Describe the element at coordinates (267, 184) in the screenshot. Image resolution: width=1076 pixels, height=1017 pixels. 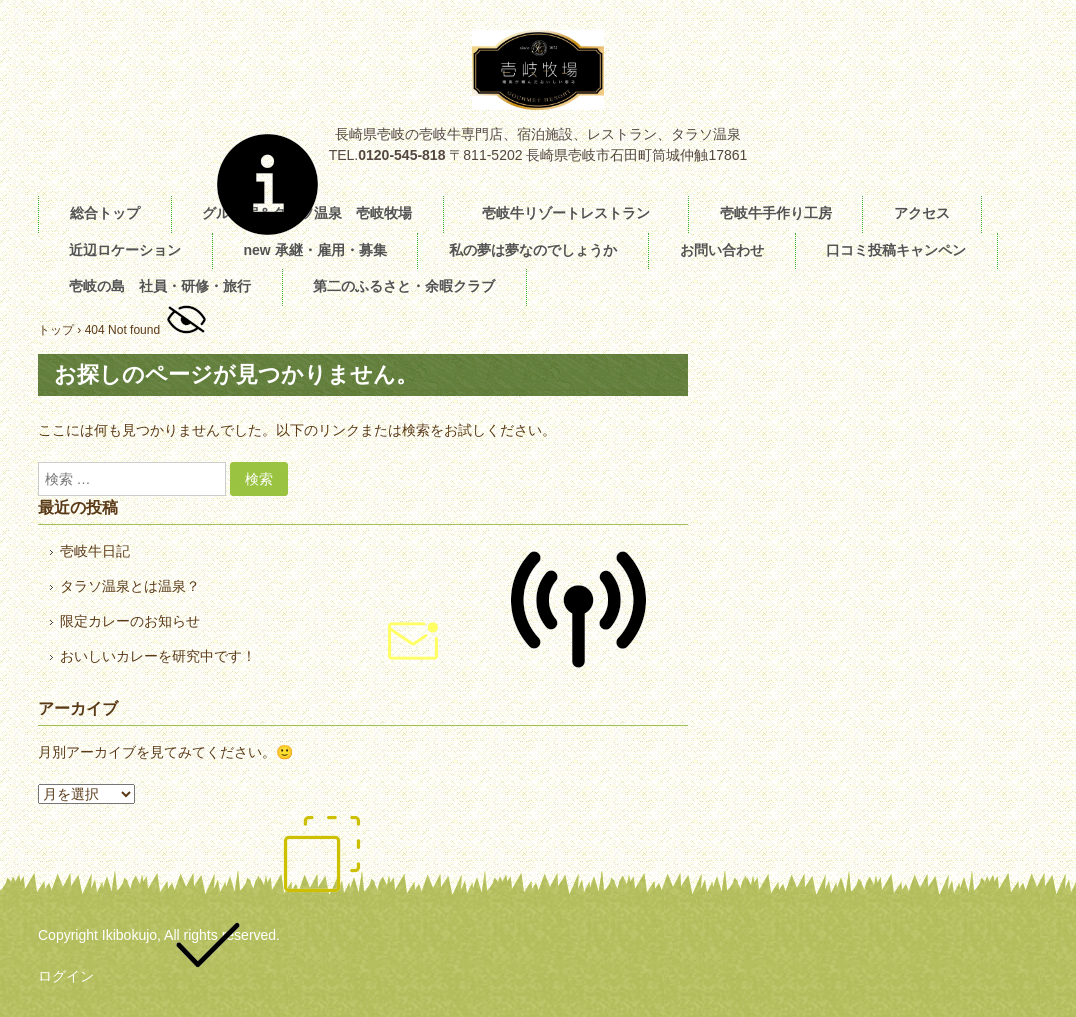
I see `view more information or details` at that location.